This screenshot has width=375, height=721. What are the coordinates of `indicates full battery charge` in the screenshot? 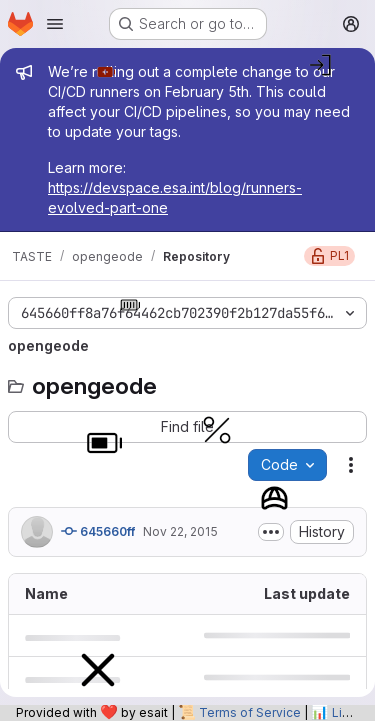 It's located at (130, 305).